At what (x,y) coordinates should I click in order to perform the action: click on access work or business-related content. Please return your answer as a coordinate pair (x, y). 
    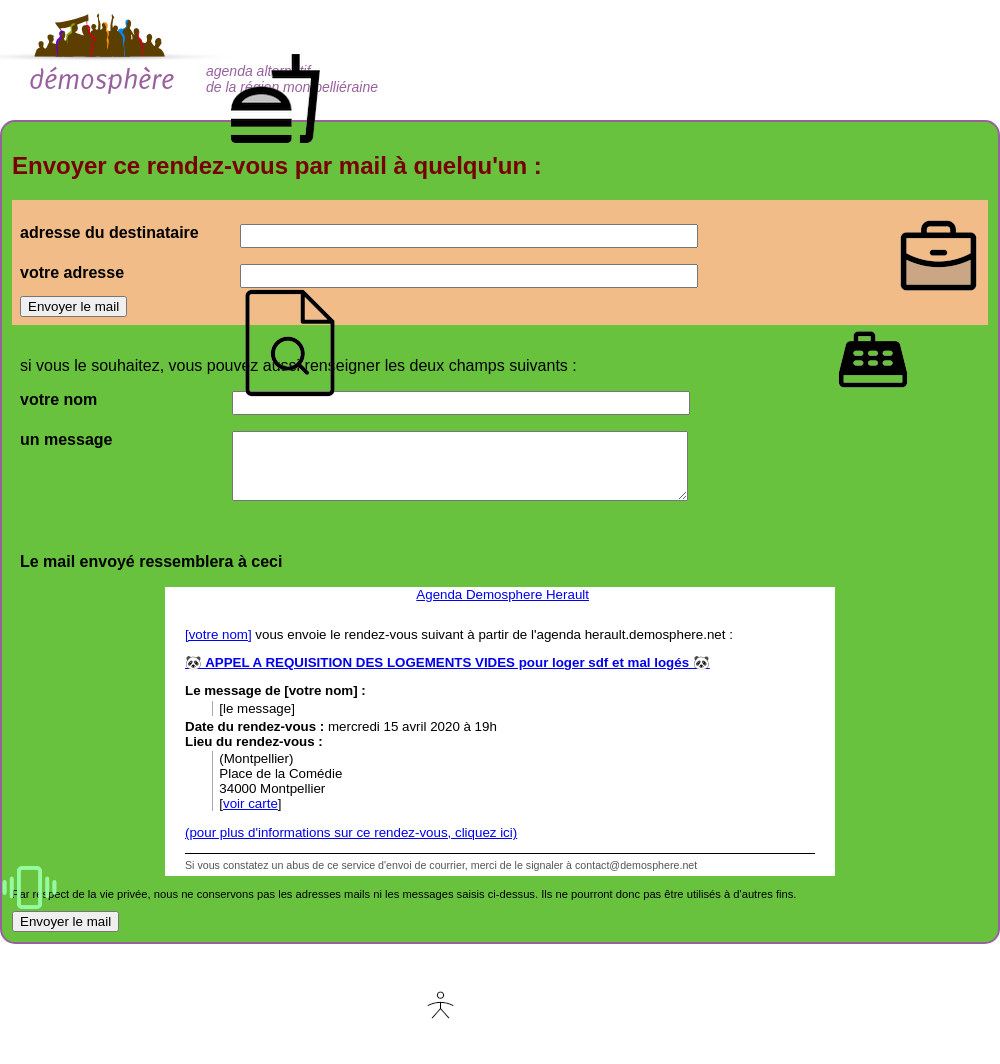
    Looking at the image, I should click on (938, 258).